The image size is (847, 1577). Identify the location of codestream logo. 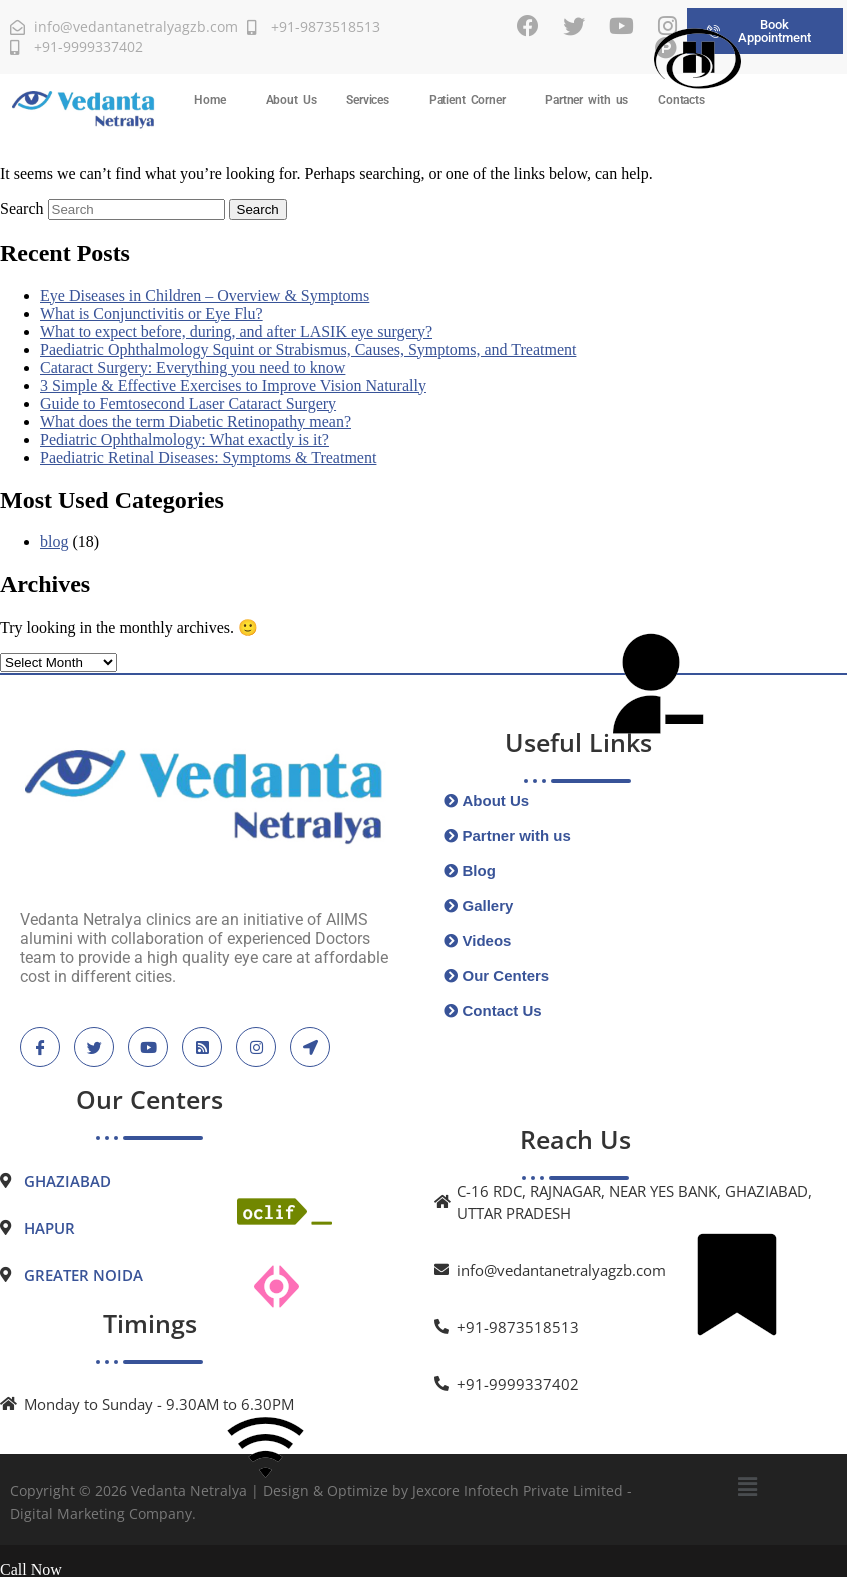
(276, 1286).